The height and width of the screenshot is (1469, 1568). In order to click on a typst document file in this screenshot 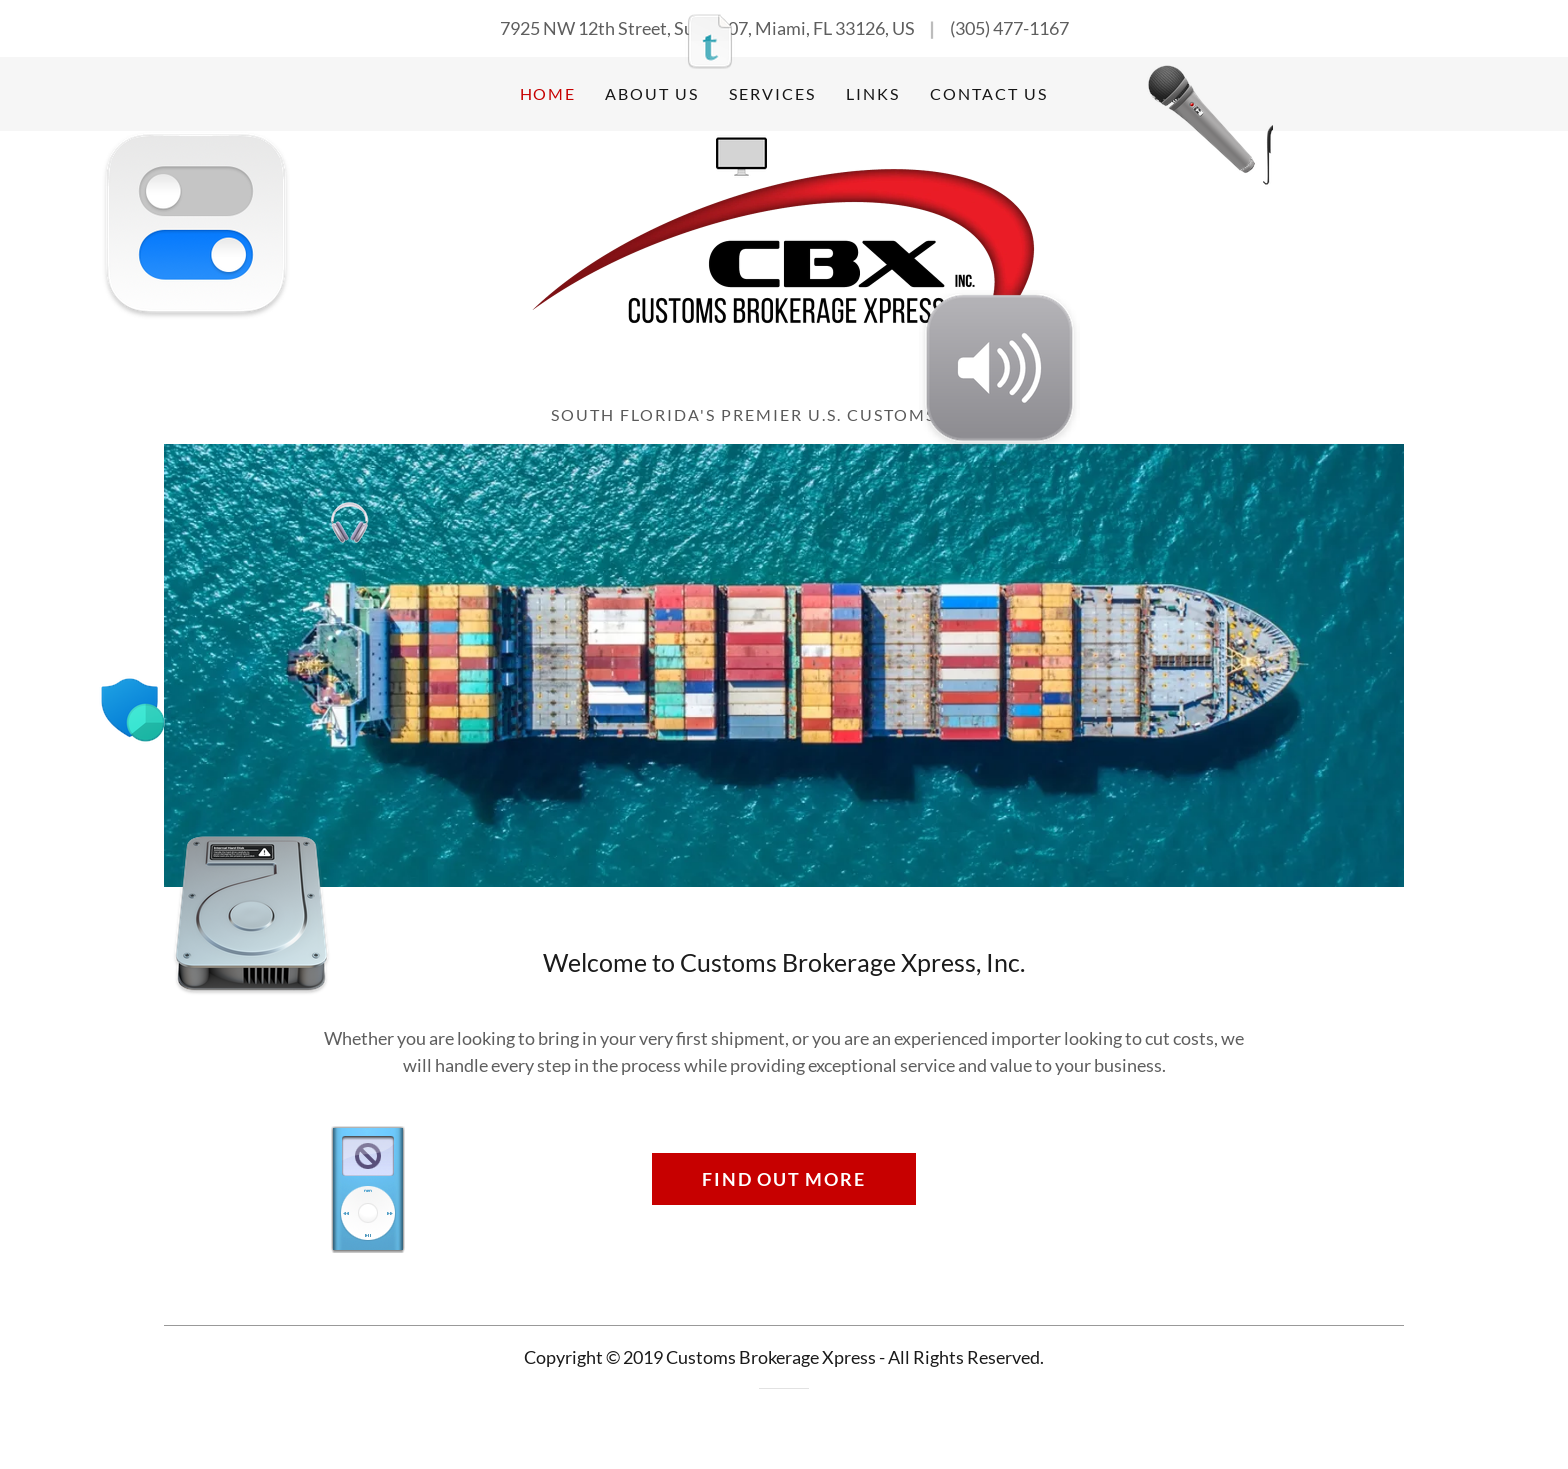, I will do `click(710, 41)`.